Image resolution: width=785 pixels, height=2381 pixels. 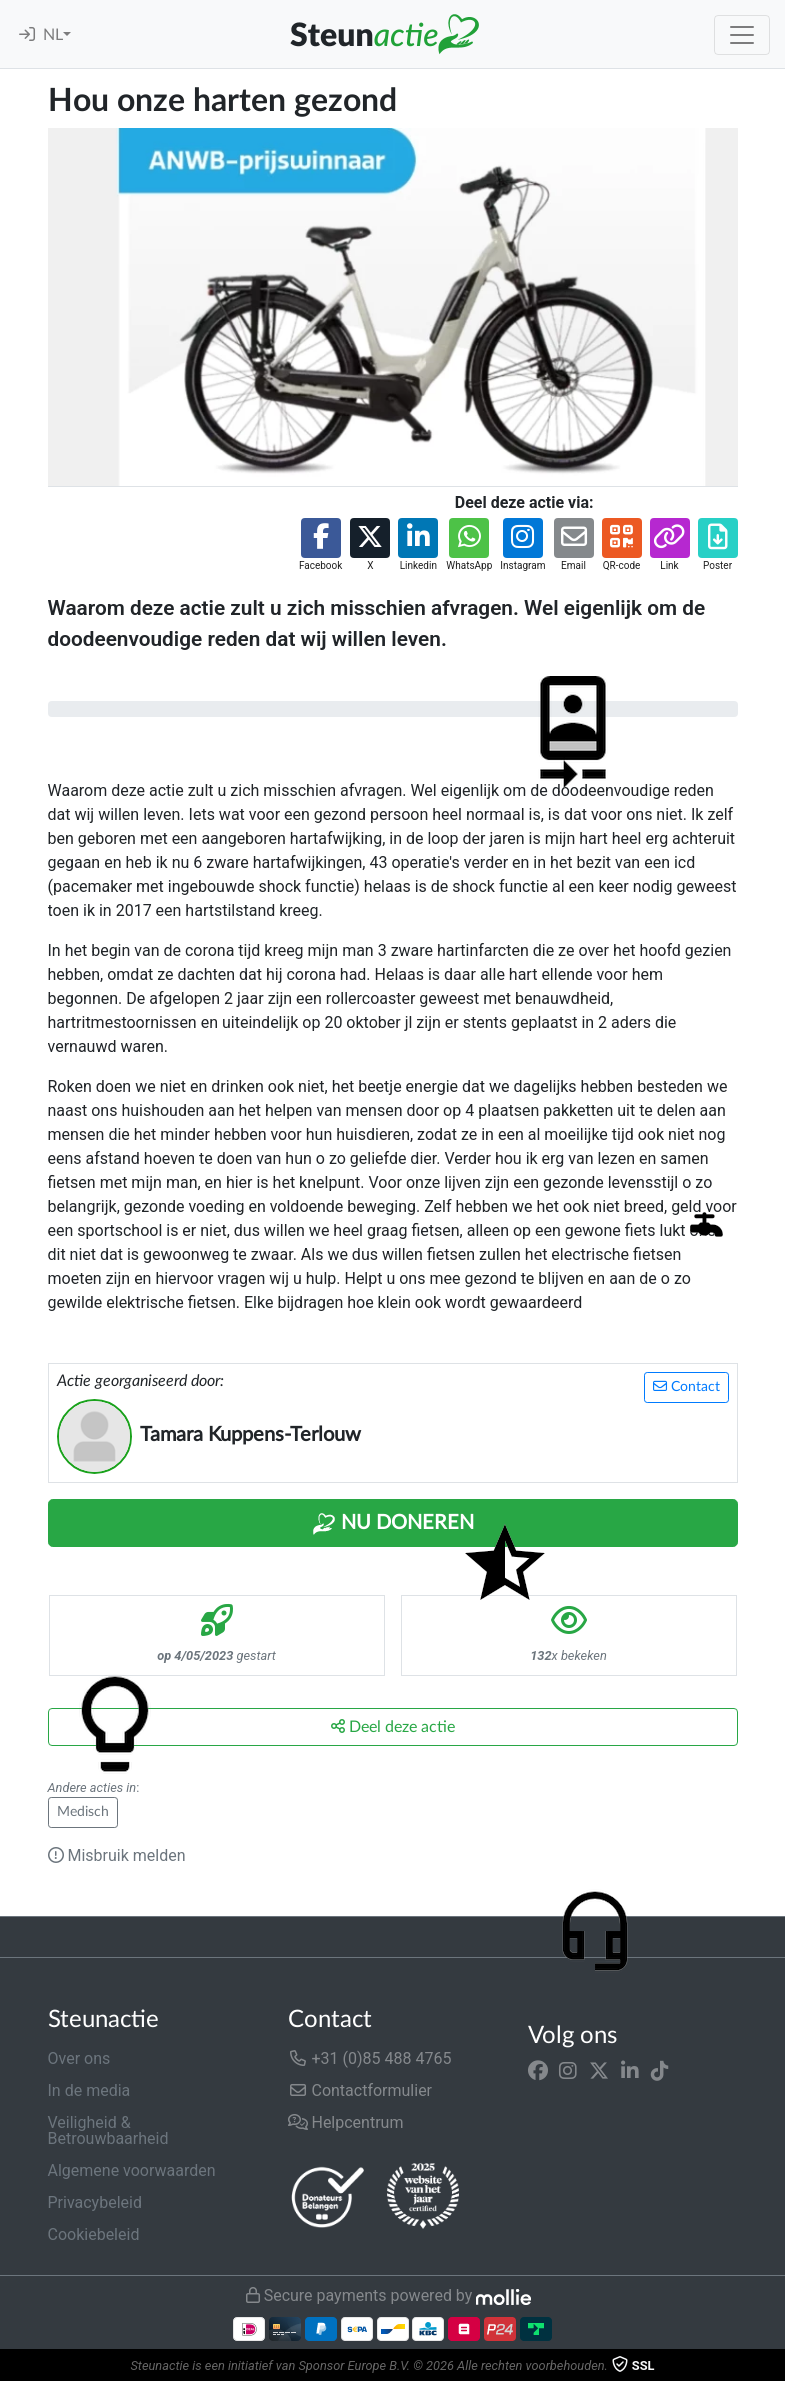 What do you see at coordinates (573, 732) in the screenshot?
I see `switch to front-facing camera` at bounding box center [573, 732].